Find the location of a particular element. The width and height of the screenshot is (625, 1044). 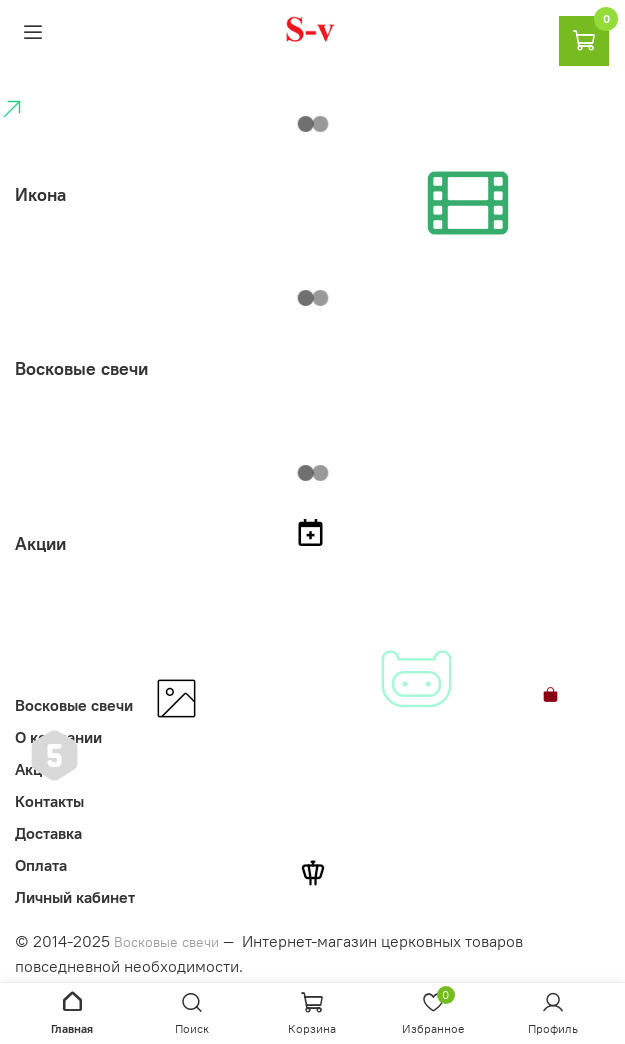

open link in new tab or window is located at coordinates (12, 109).